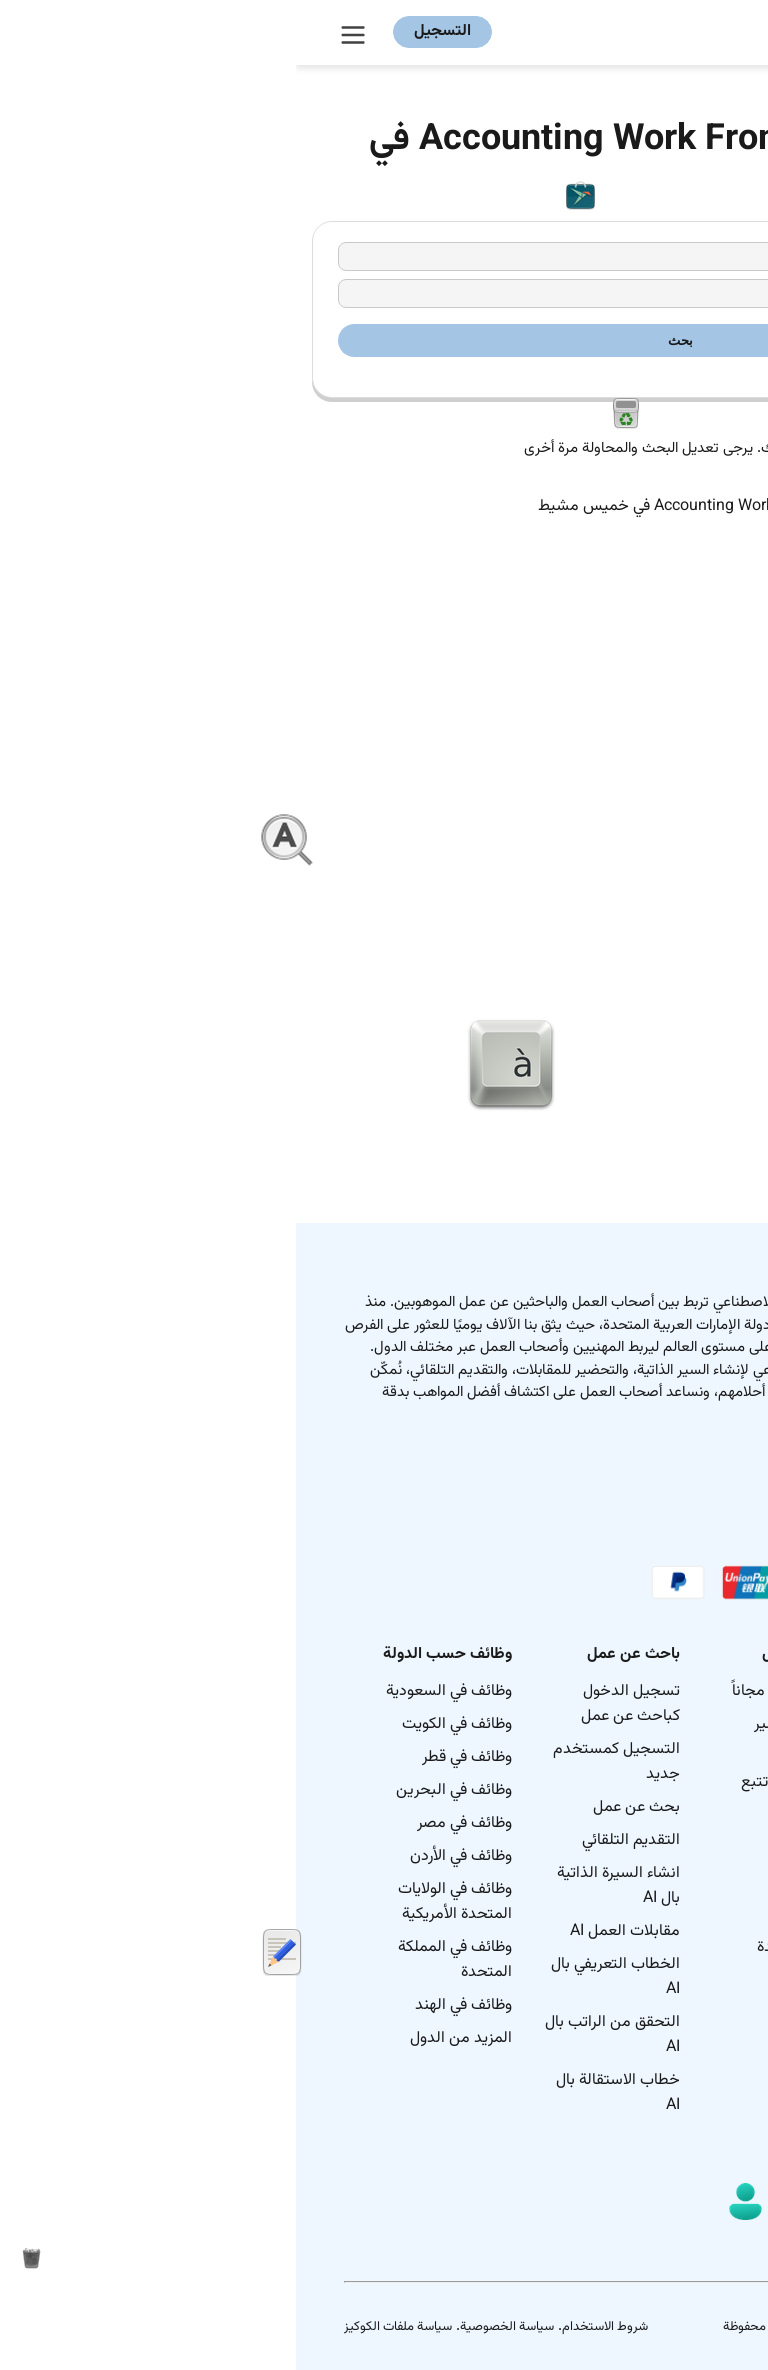 This screenshot has height=2370, width=768. Describe the element at coordinates (580, 196) in the screenshot. I see `open the snap store to browse and install applications` at that location.